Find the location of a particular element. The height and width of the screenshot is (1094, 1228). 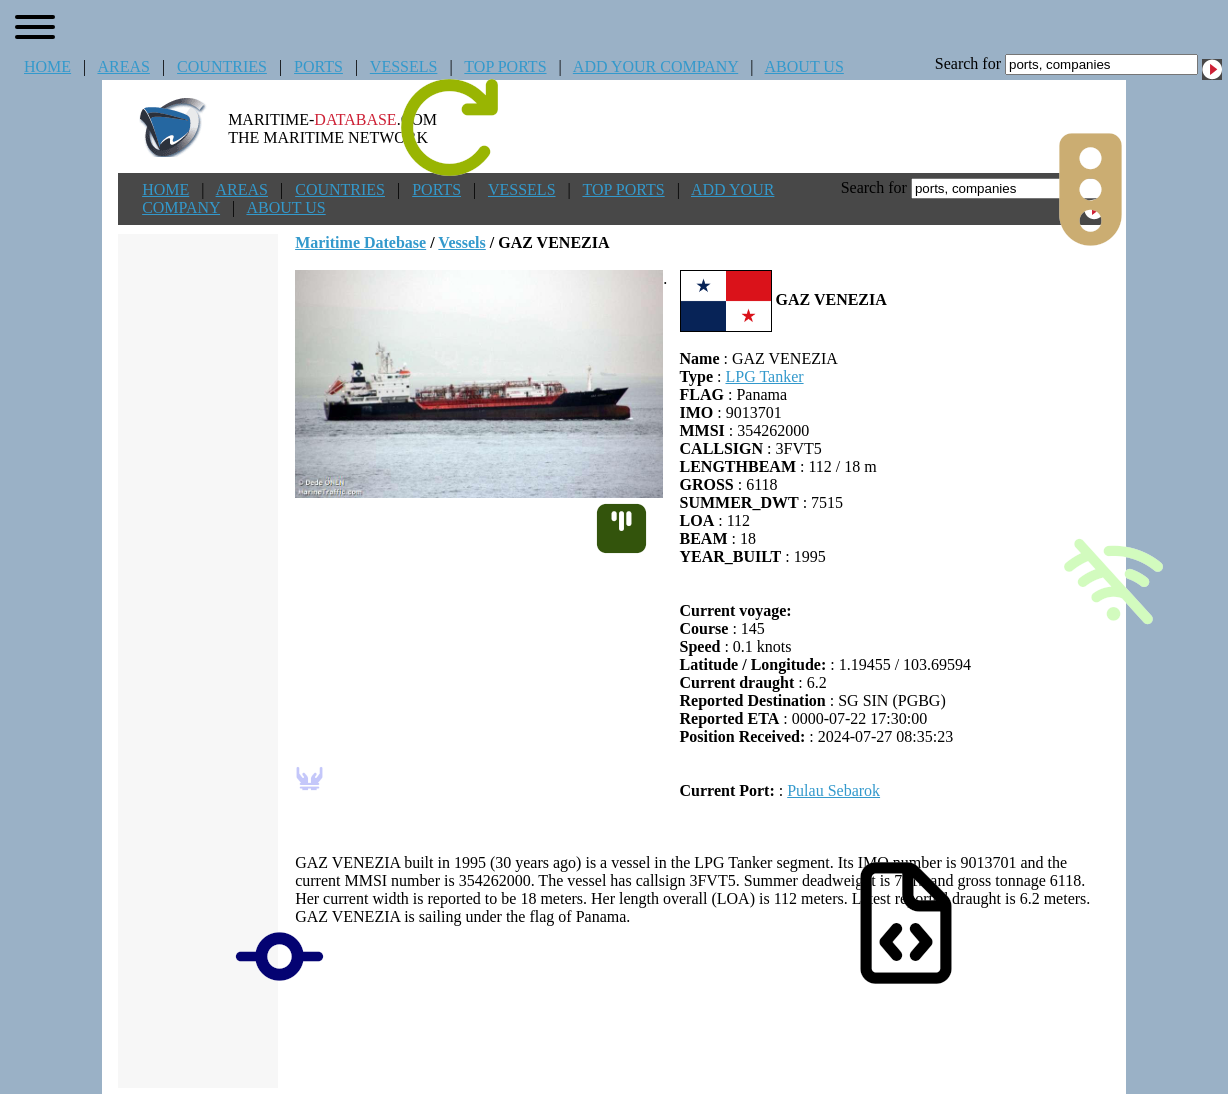

refresh or reload the current page is located at coordinates (449, 127).